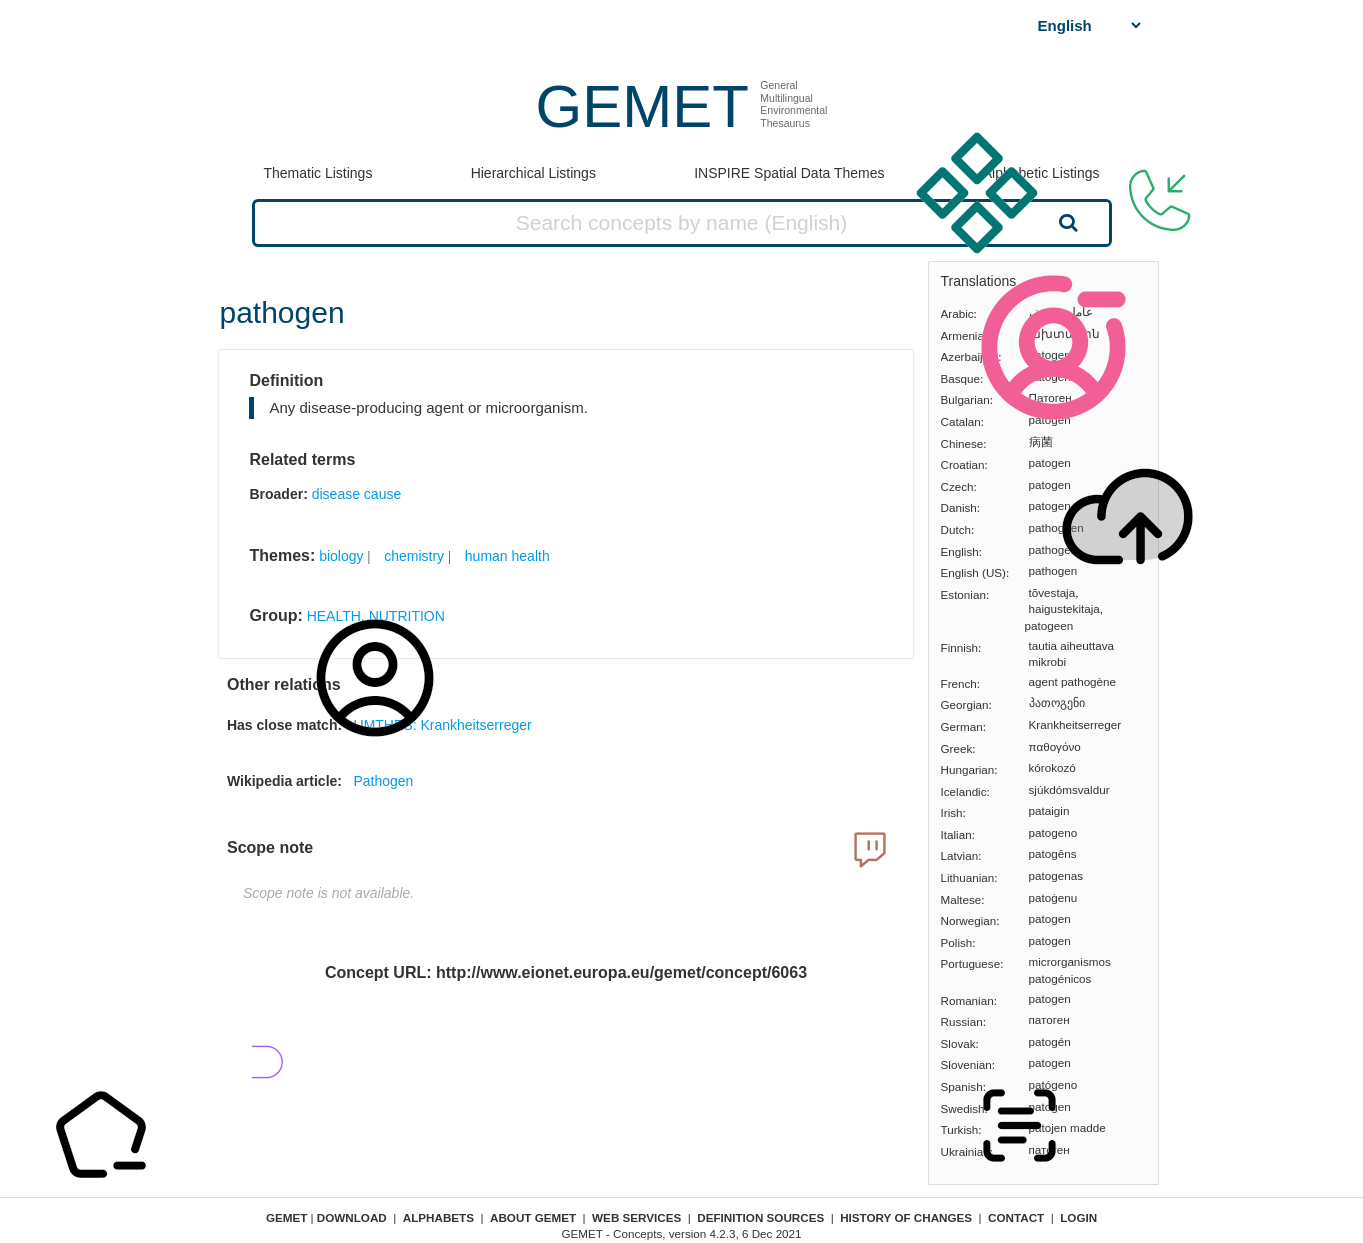  I want to click on upload file to cloud storage, so click(1127, 516).